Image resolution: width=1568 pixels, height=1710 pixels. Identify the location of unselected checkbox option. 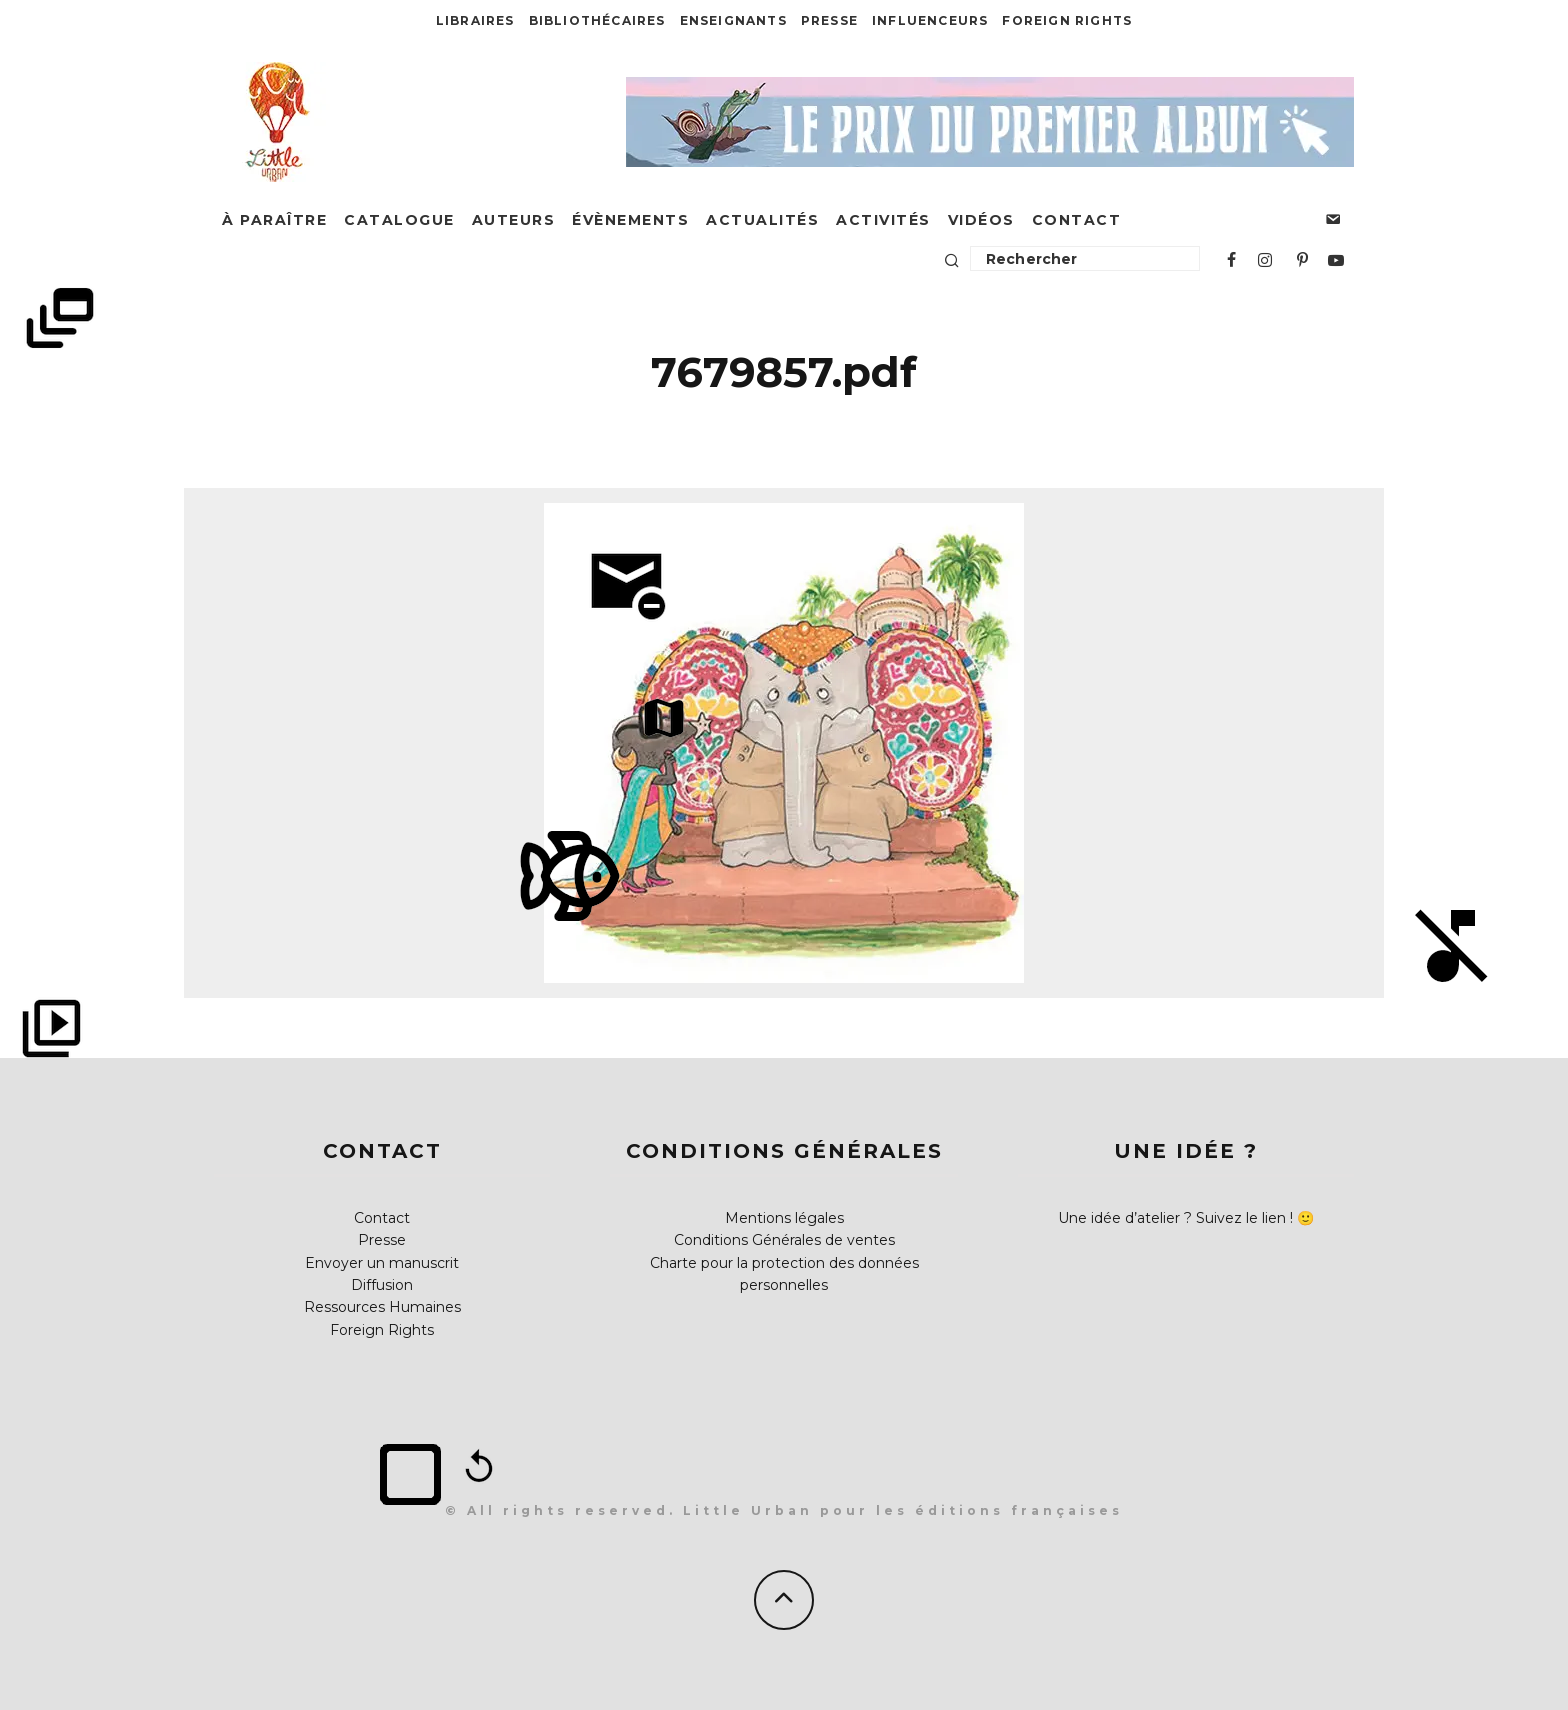
(410, 1474).